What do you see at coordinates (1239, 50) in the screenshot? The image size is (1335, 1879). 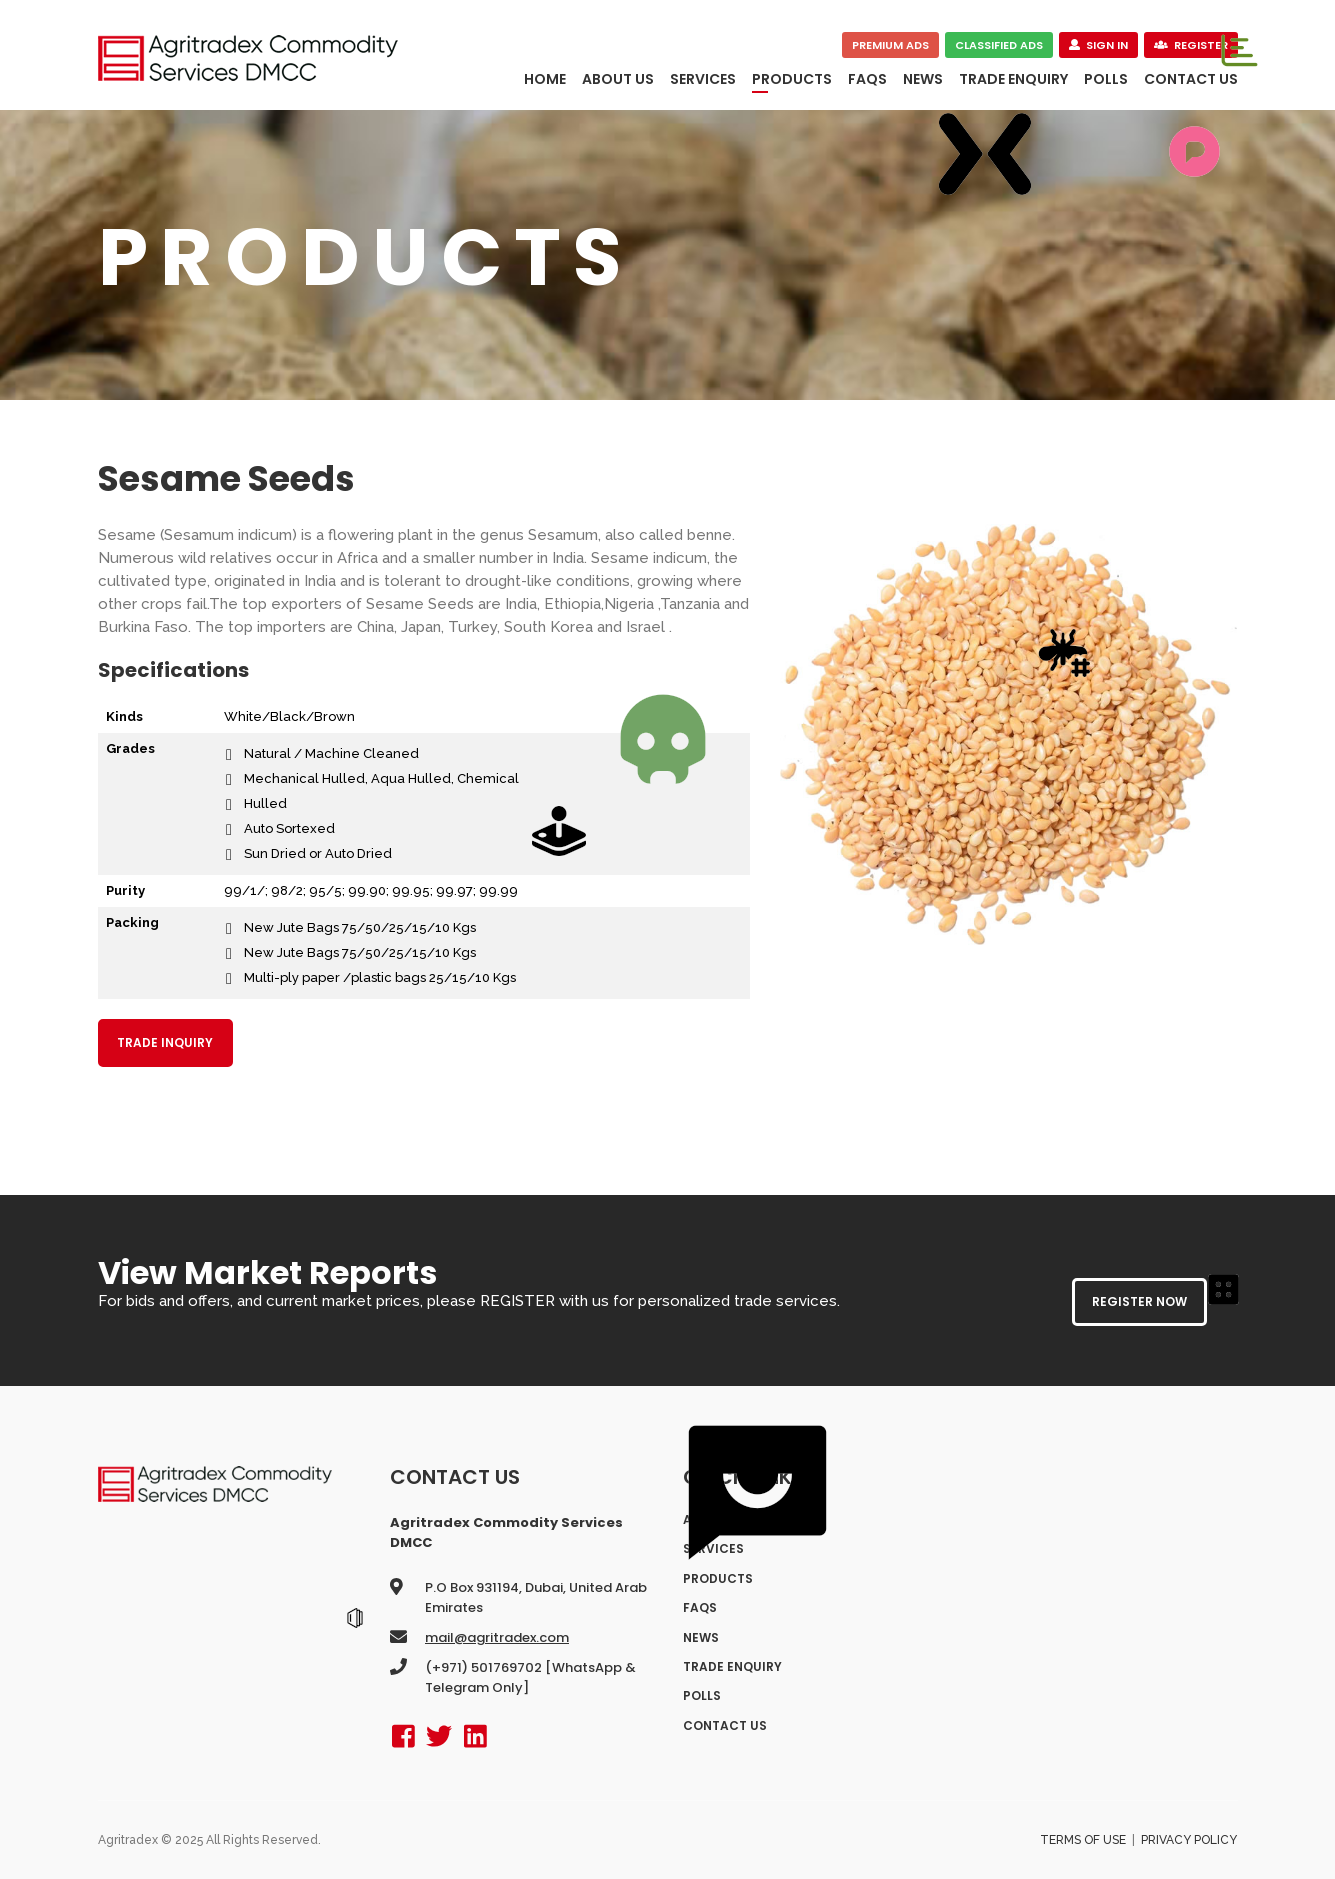 I see `view analytics or statistics` at bounding box center [1239, 50].